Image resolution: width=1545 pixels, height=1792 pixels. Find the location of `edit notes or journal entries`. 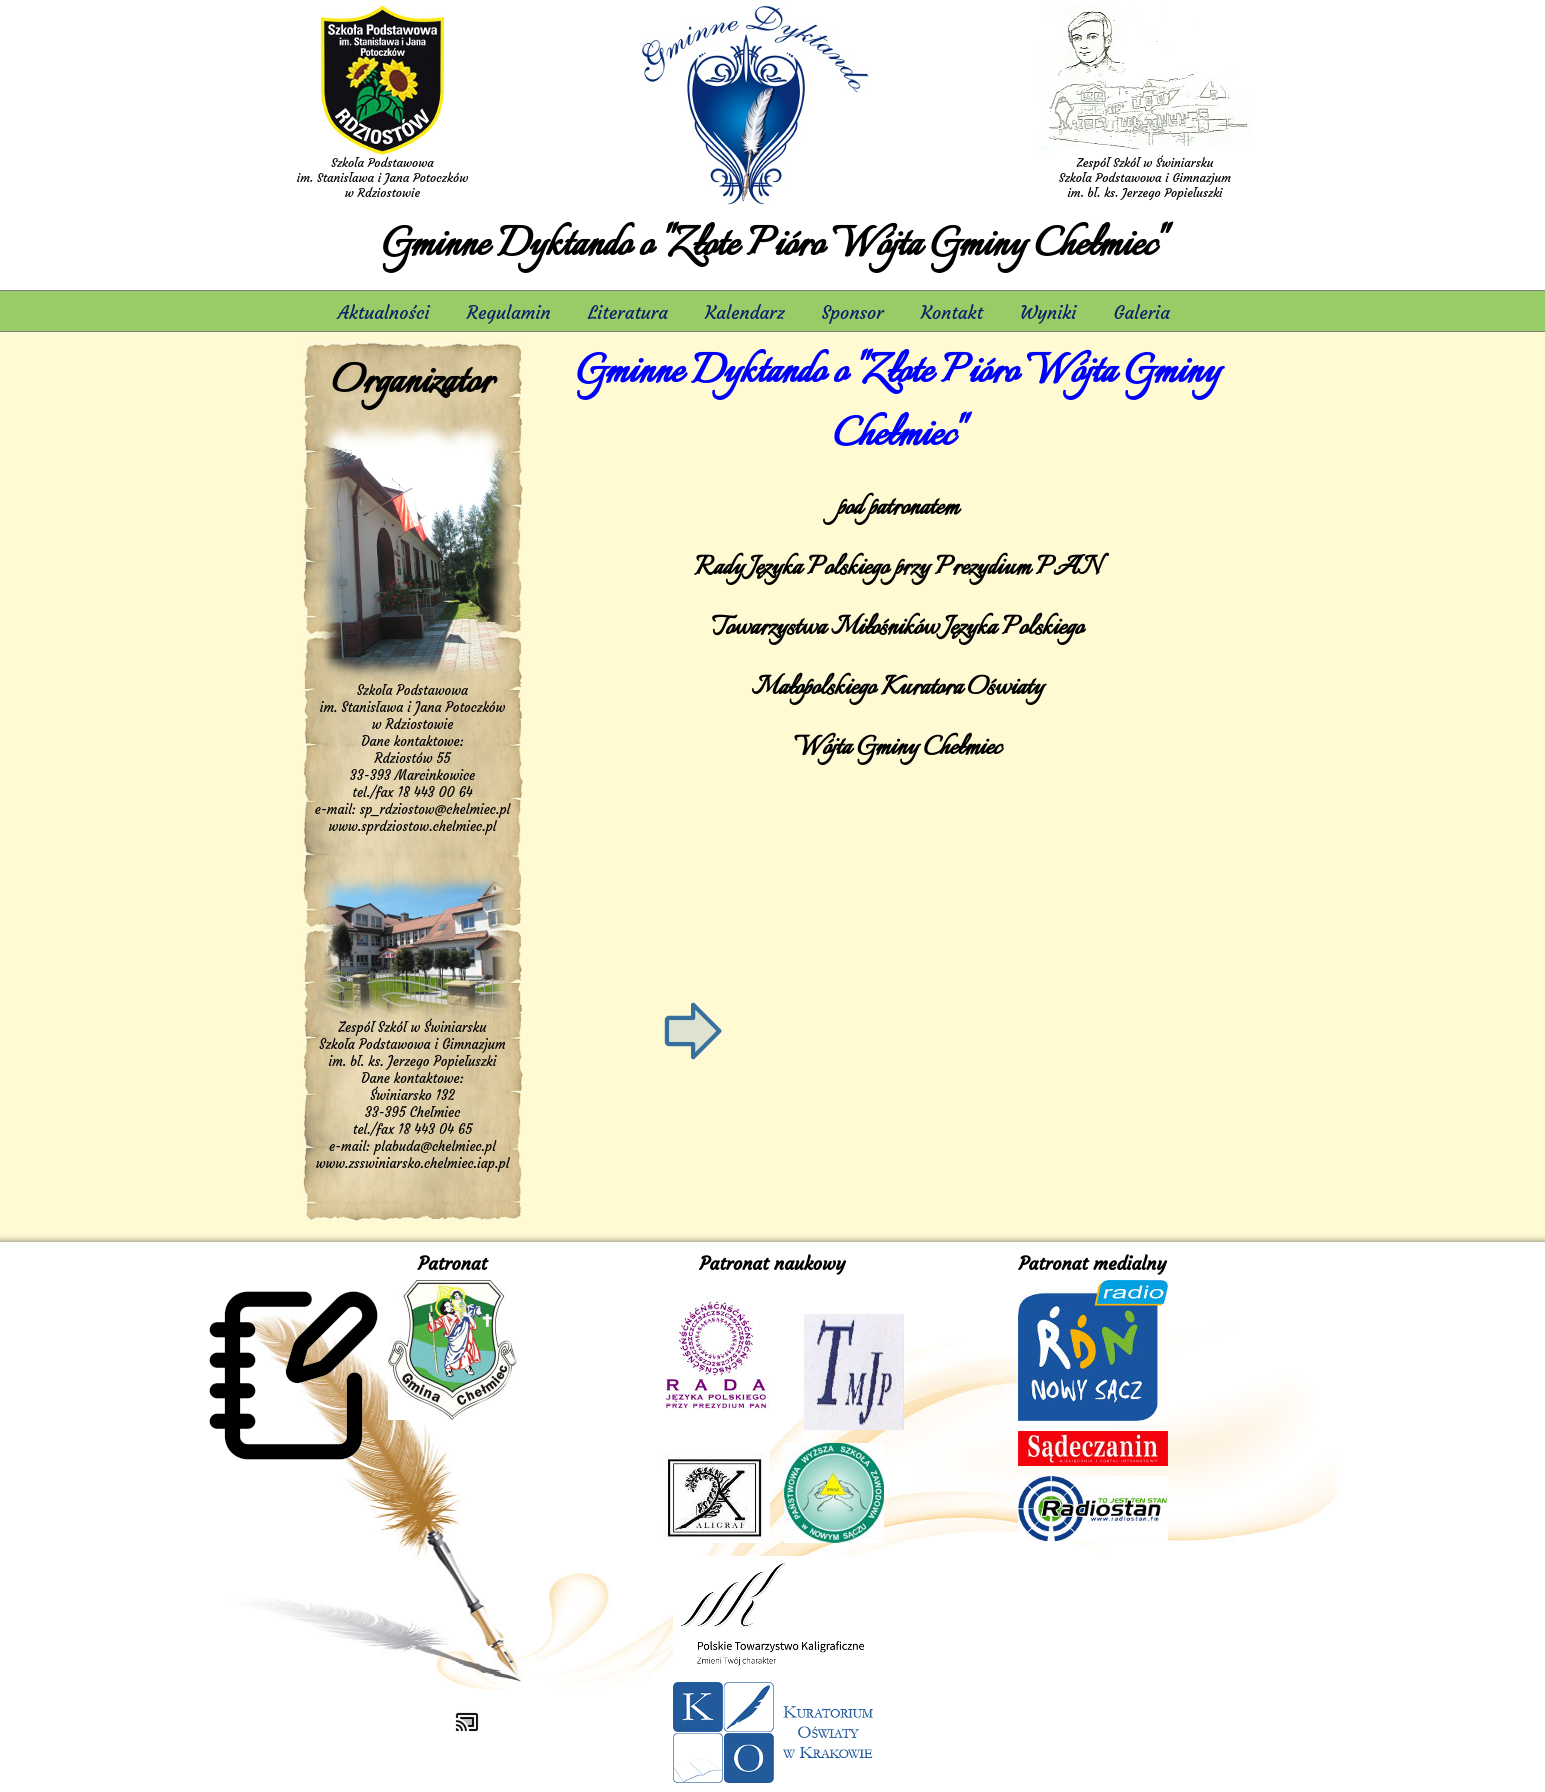

edit notes or journal entries is located at coordinates (293, 1375).